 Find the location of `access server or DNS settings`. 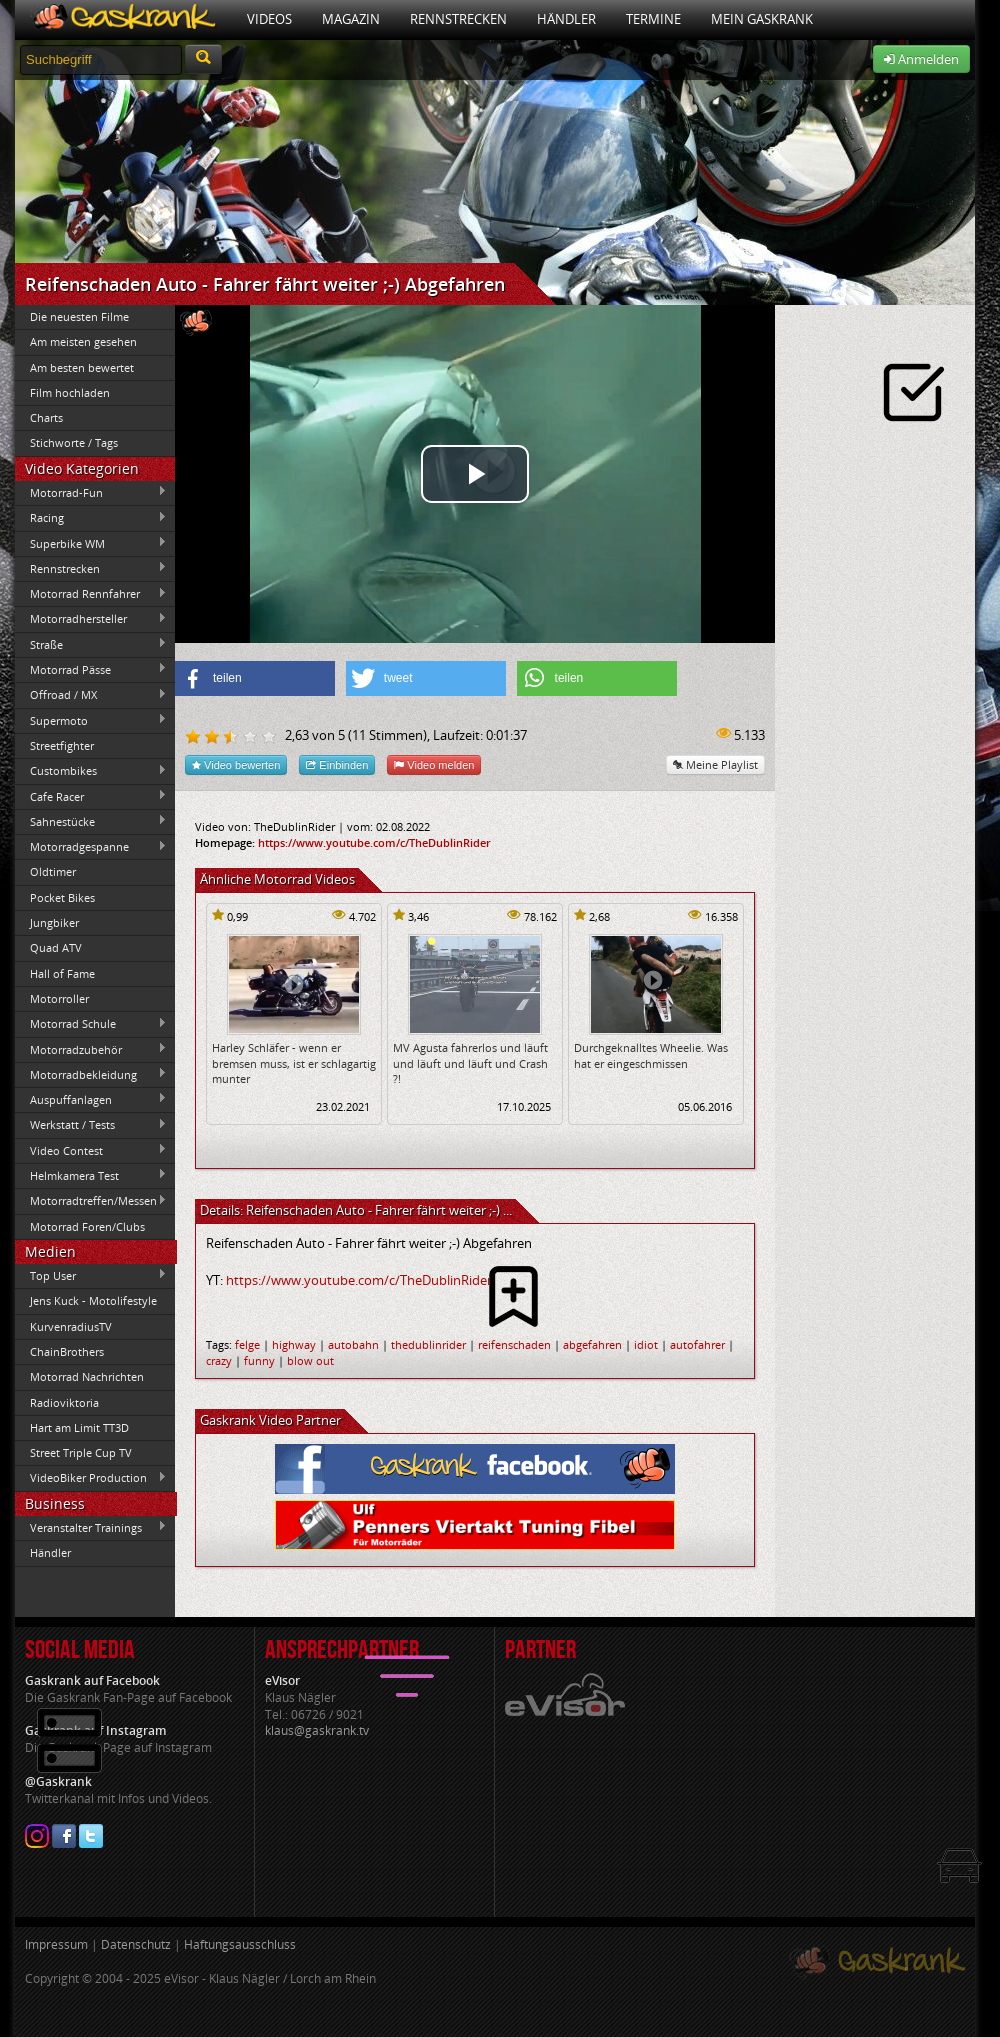

access server or DNS settings is located at coordinates (69, 1740).